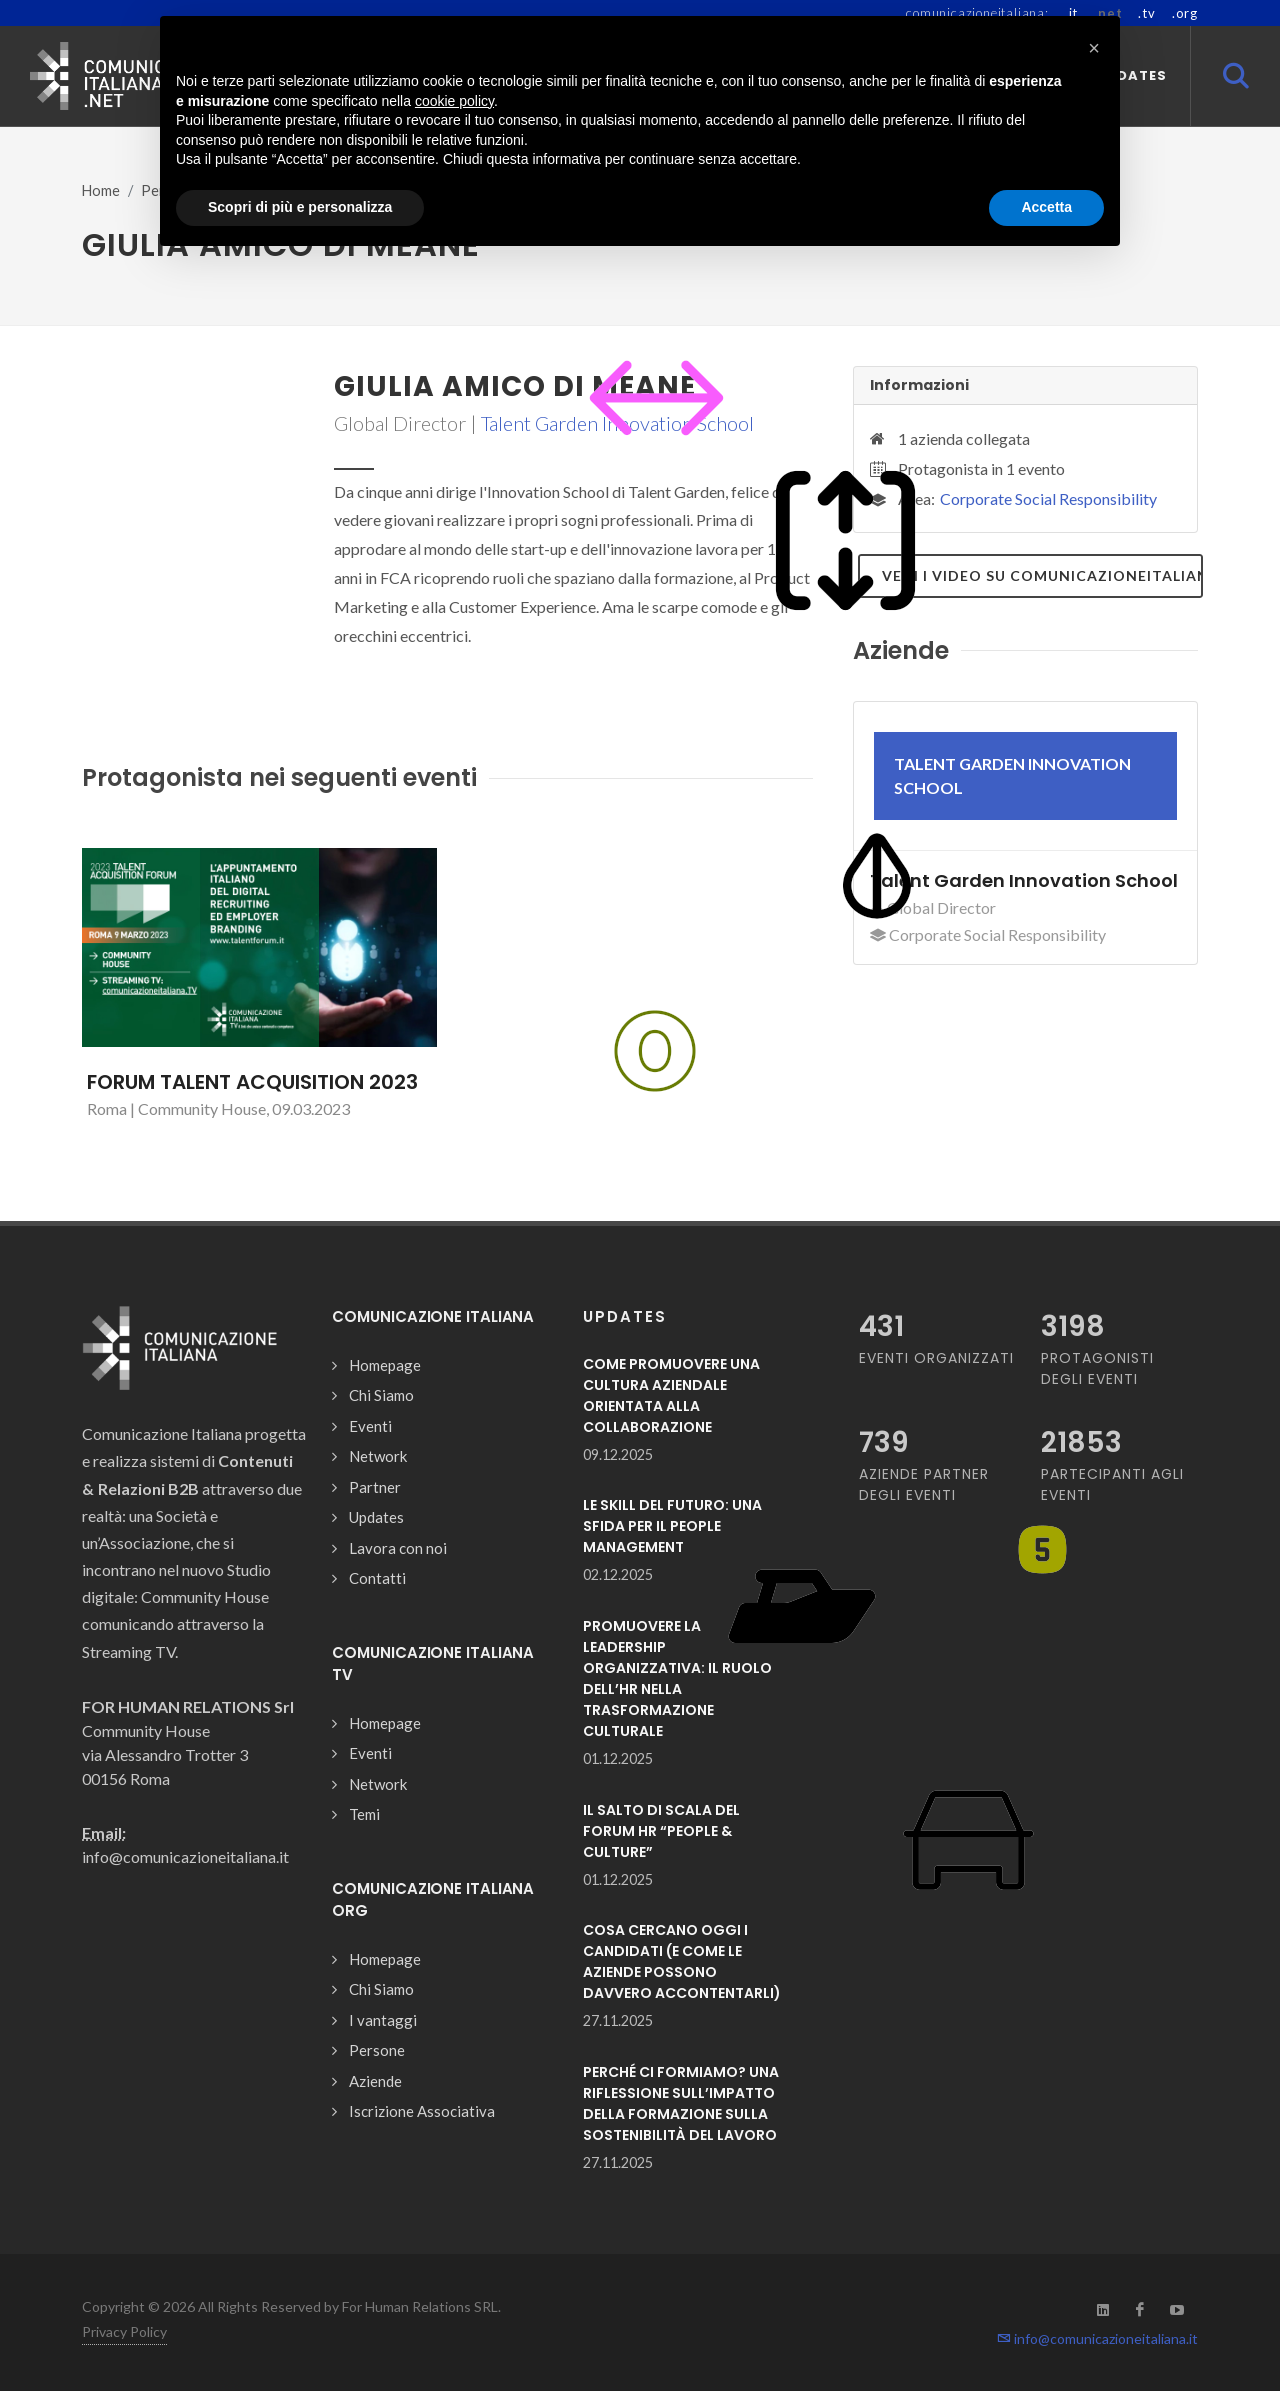 Image resolution: width=1280 pixels, height=2391 pixels. I want to click on indicates 50% humidity level, so click(877, 876).